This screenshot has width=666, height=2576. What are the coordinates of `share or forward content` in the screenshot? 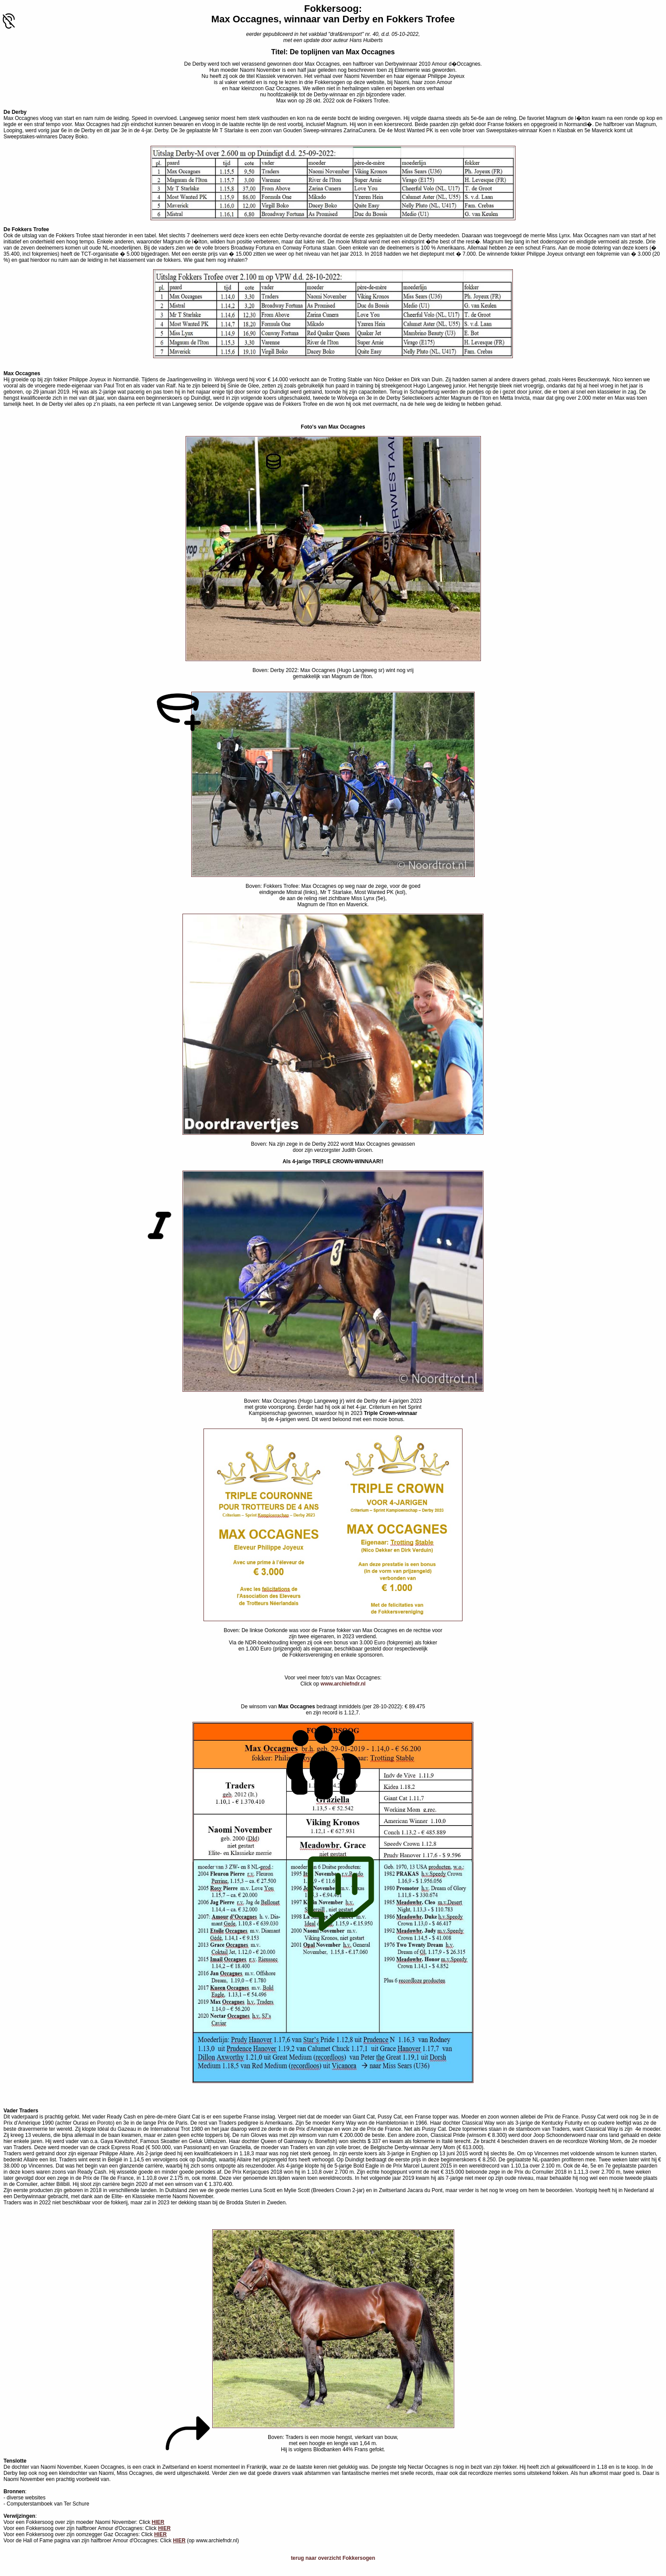 It's located at (188, 2433).